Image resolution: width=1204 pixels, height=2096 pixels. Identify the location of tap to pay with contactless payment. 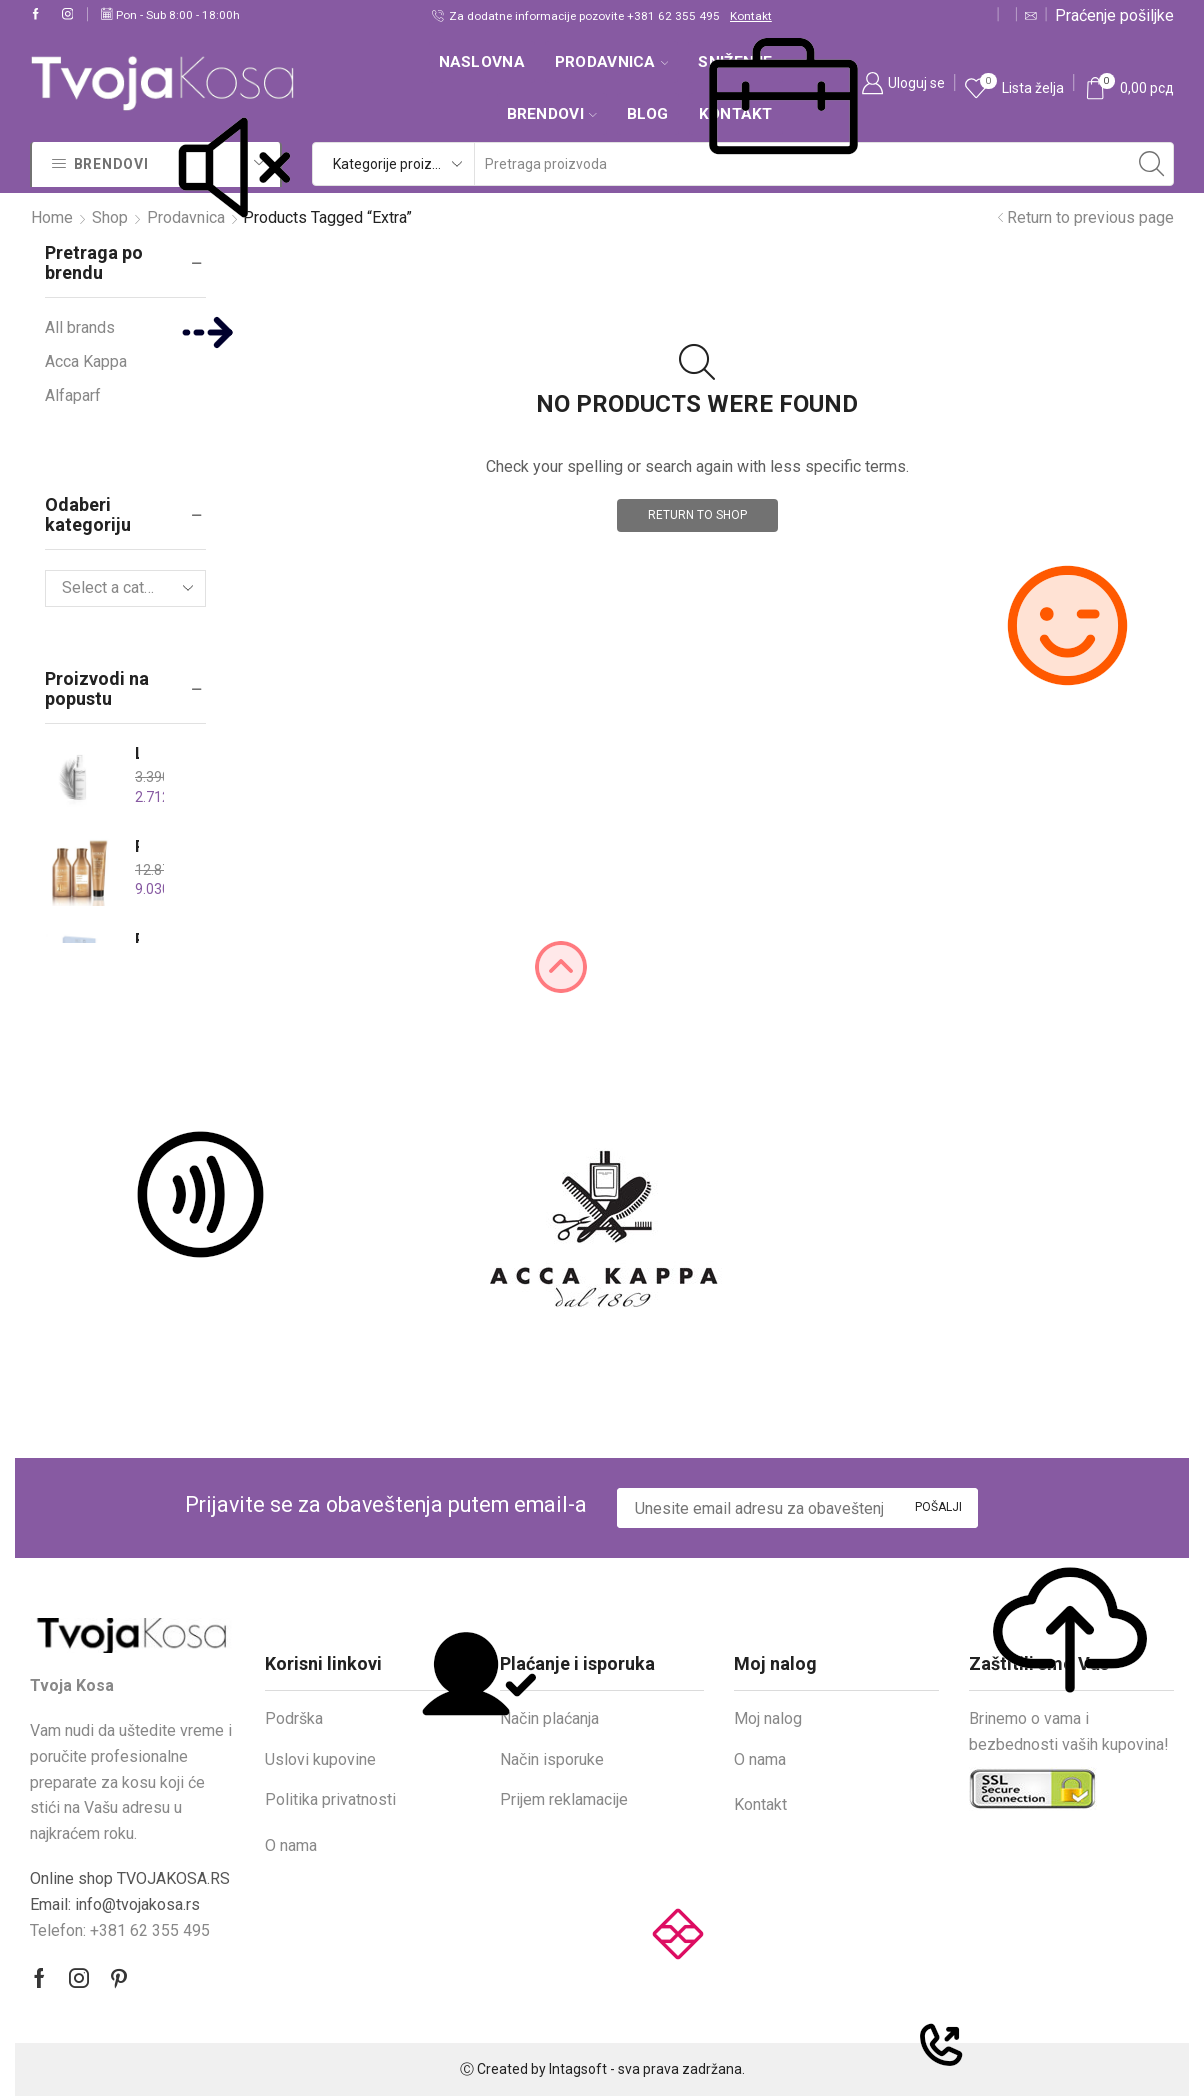
(200, 1194).